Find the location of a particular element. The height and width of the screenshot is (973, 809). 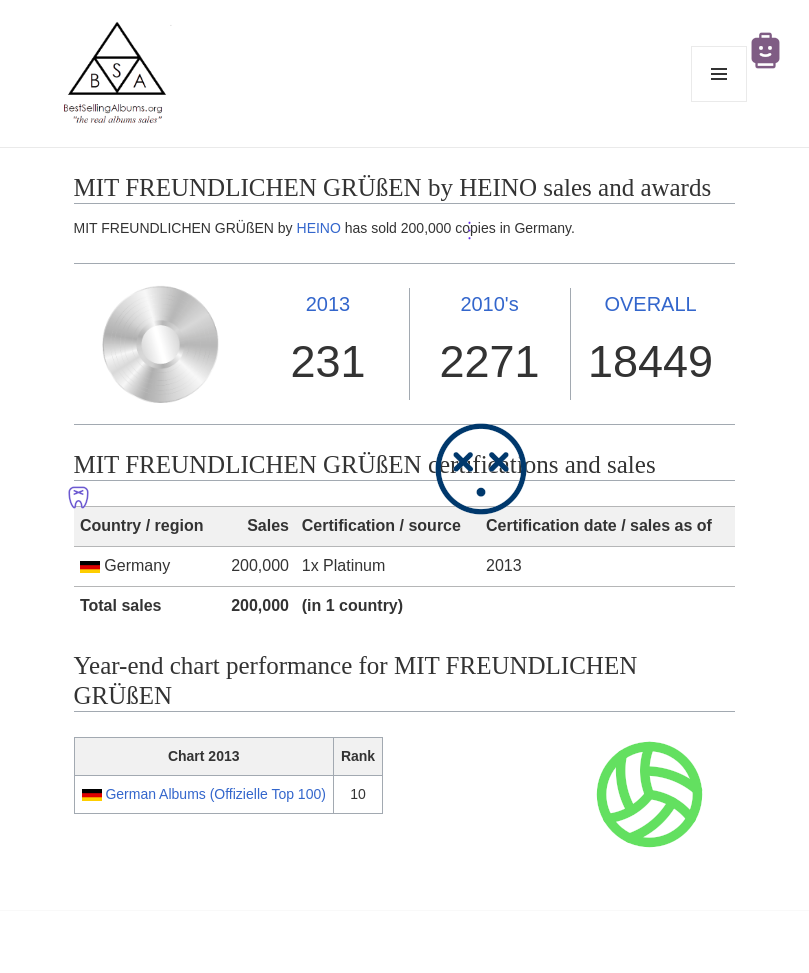

view volleyball or beach sports activities is located at coordinates (649, 794).